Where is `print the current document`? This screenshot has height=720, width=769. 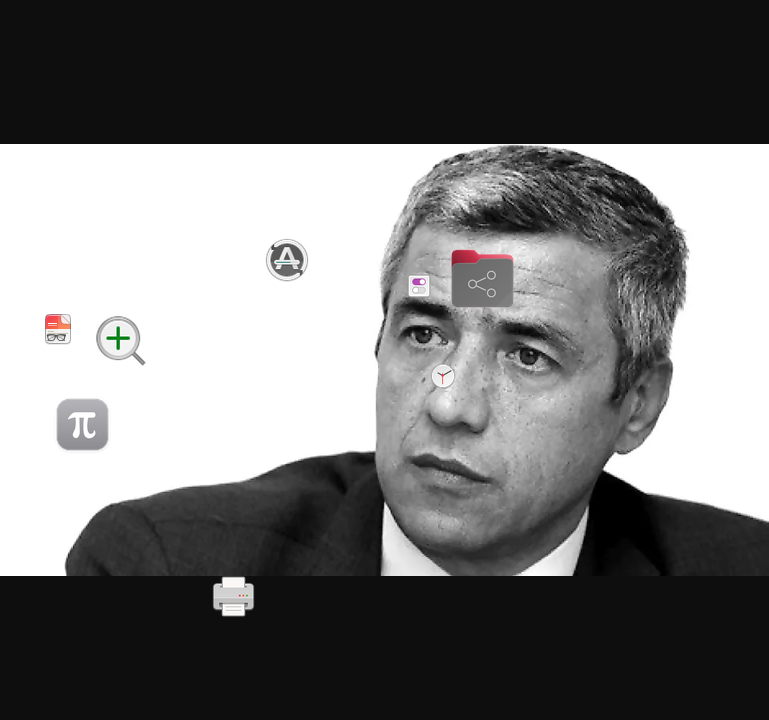 print the current document is located at coordinates (233, 596).